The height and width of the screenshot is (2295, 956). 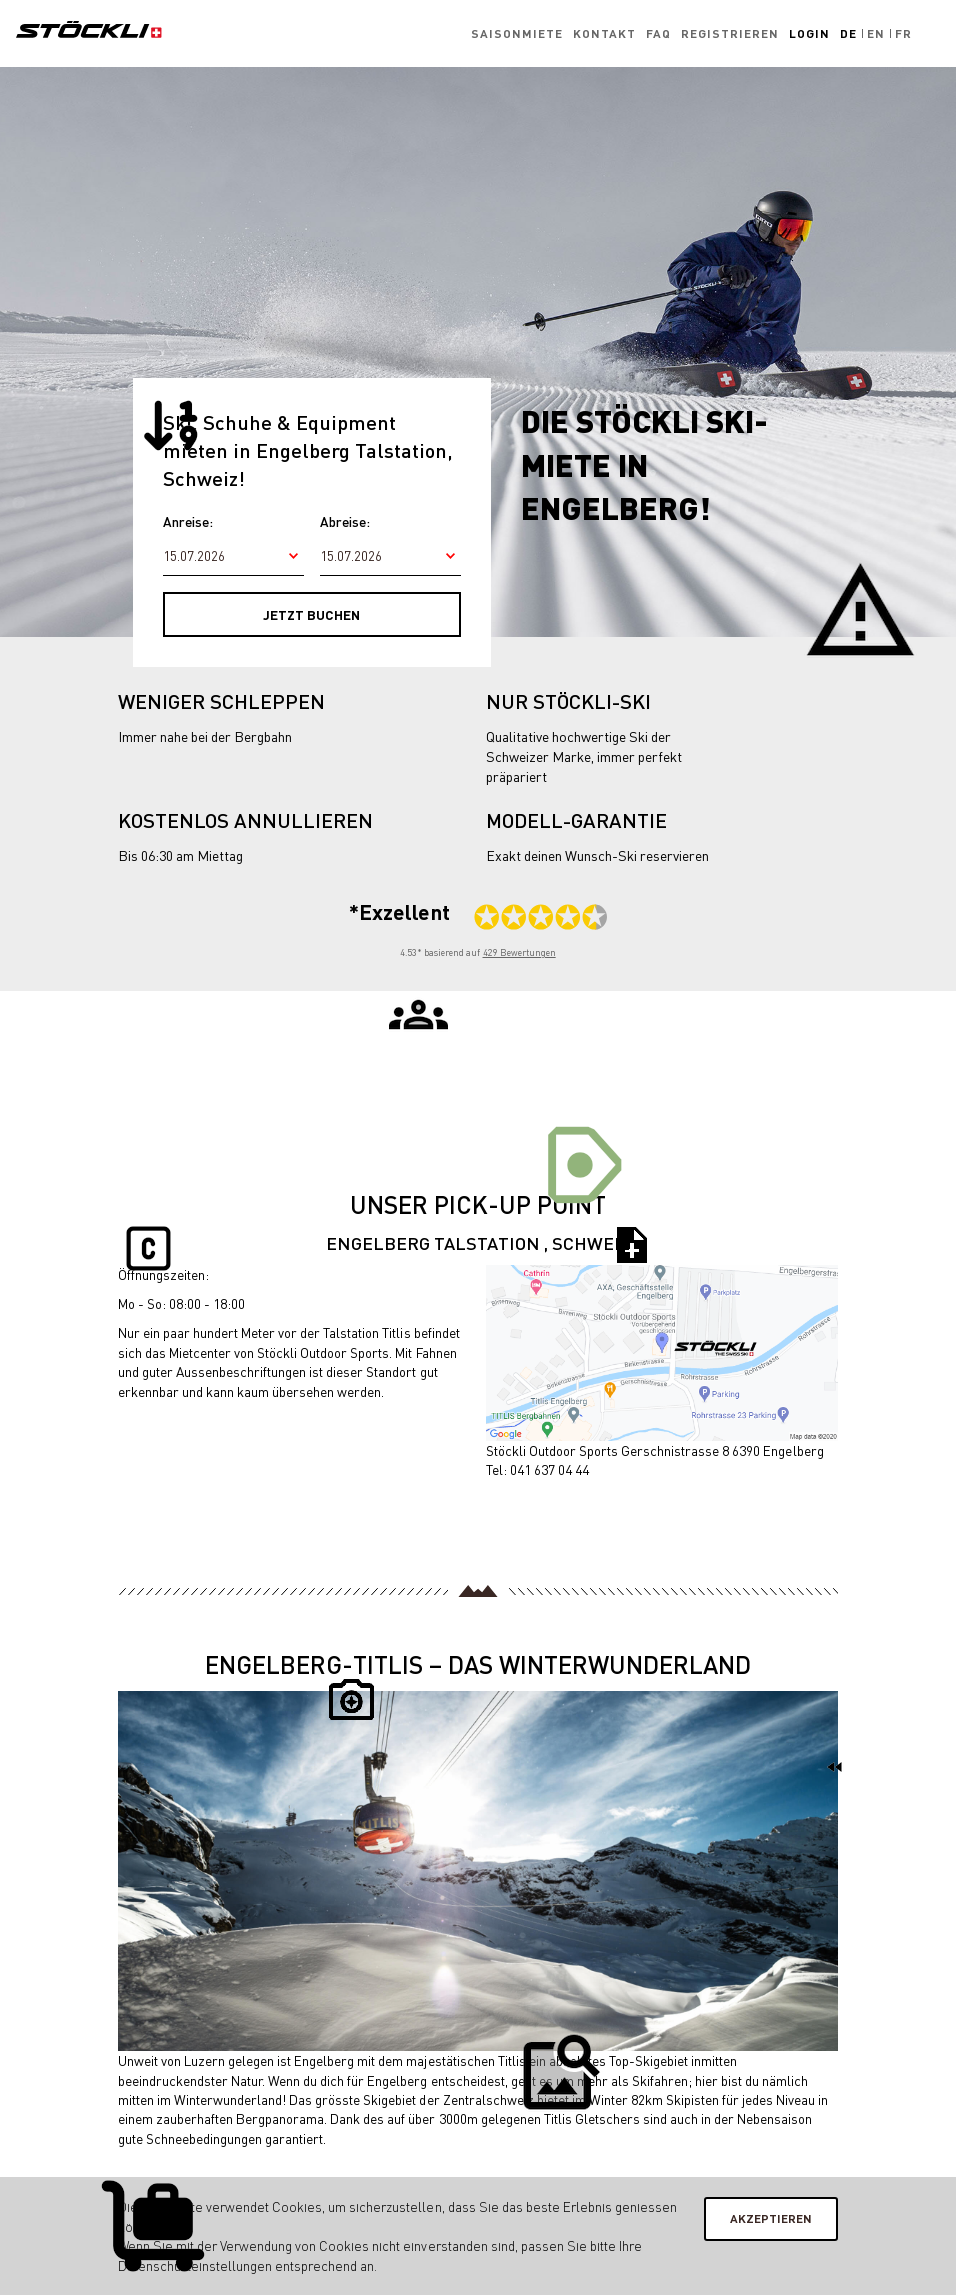 What do you see at coordinates (580, 1165) in the screenshot?
I see `indicates the current active line during debugging` at bounding box center [580, 1165].